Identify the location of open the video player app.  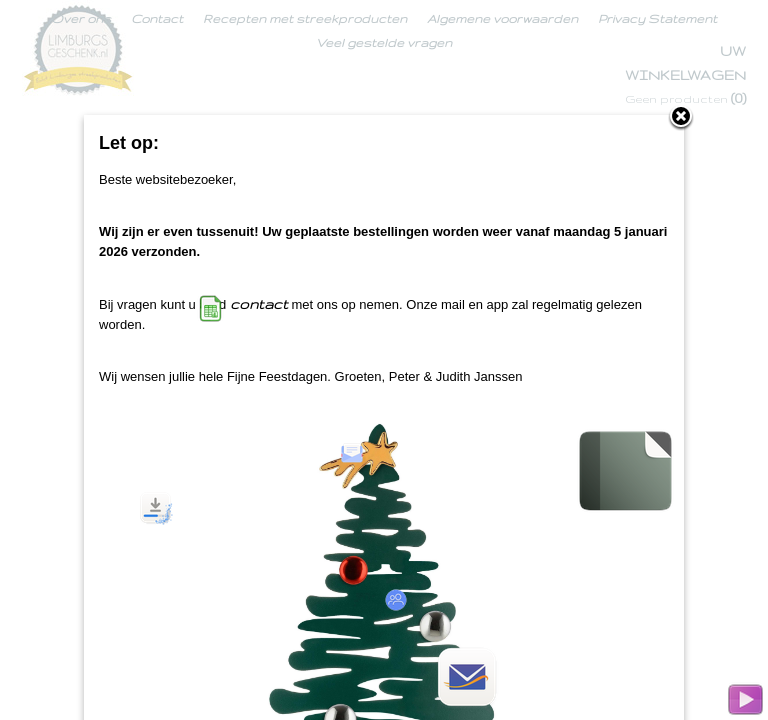
(745, 699).